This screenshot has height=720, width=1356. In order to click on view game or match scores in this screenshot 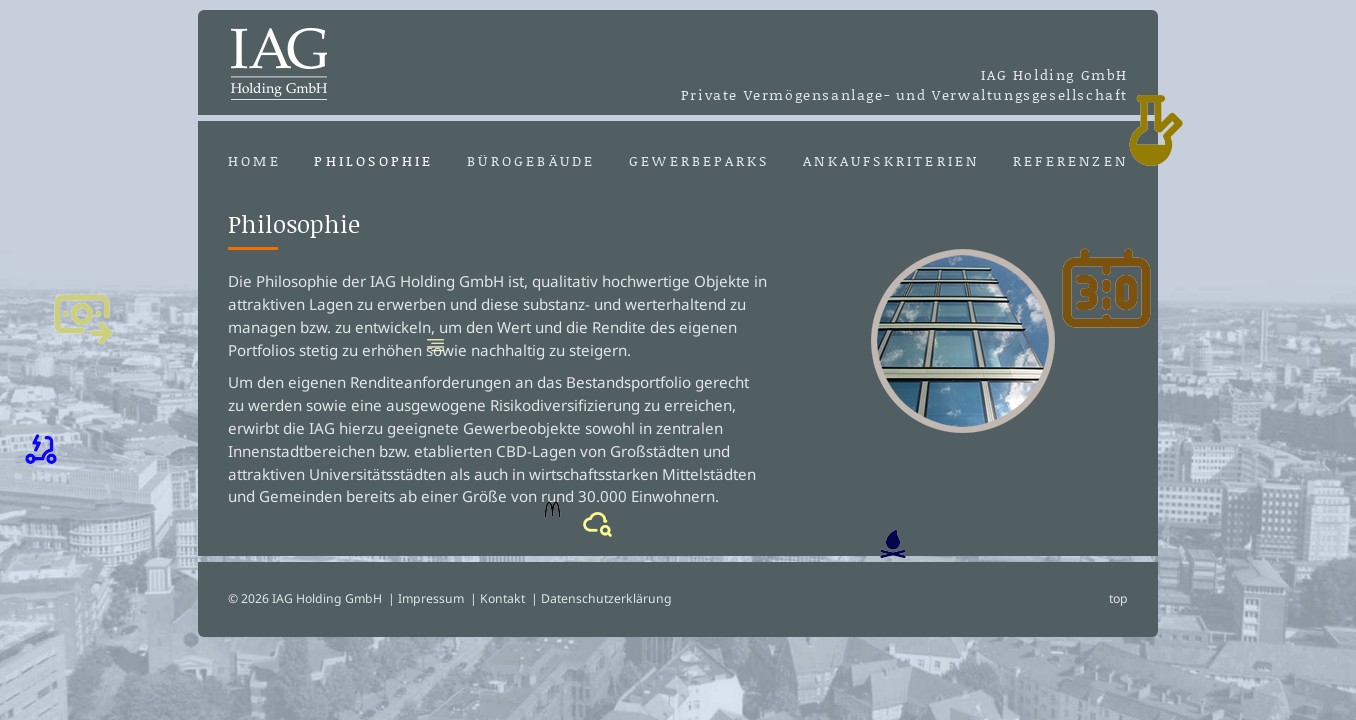, I will do `click(1106, 292)`.